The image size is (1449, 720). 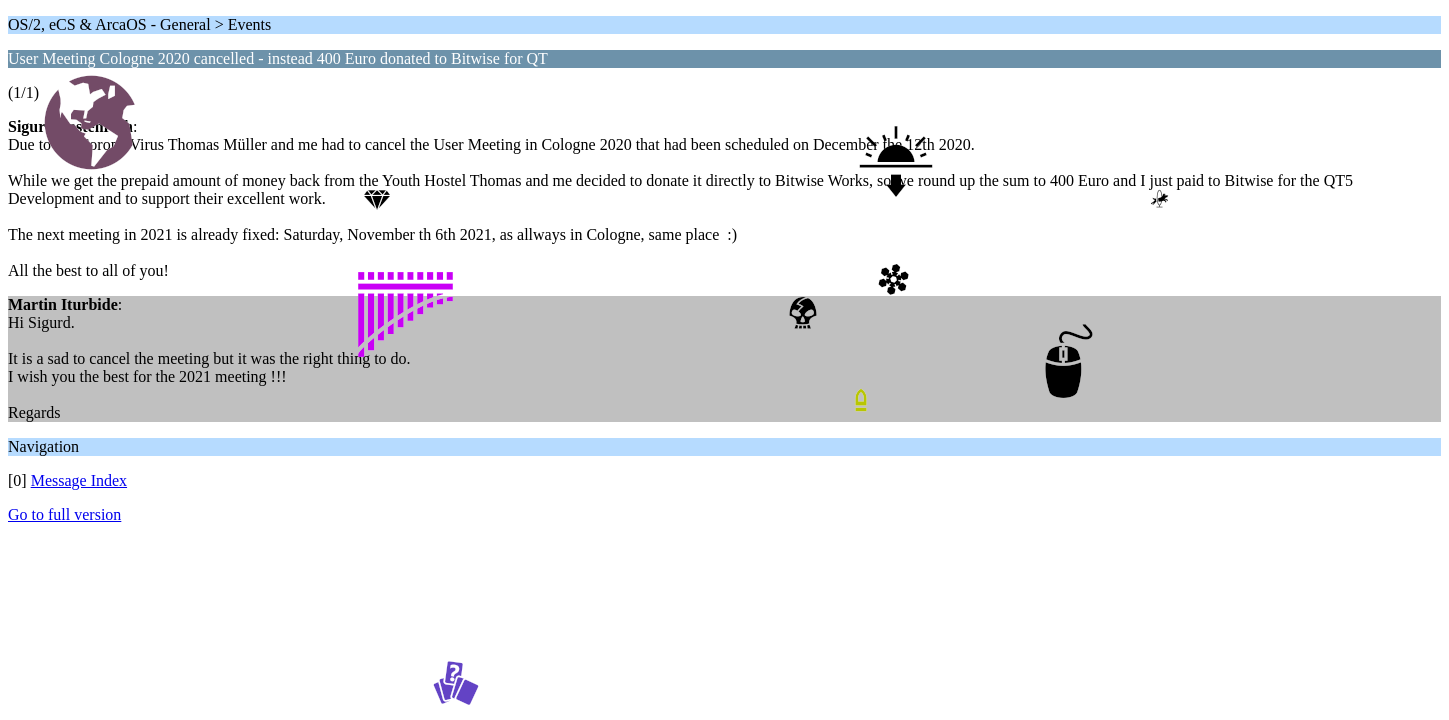 I want to click on access music or audio settings, so click(x=405, y=314).